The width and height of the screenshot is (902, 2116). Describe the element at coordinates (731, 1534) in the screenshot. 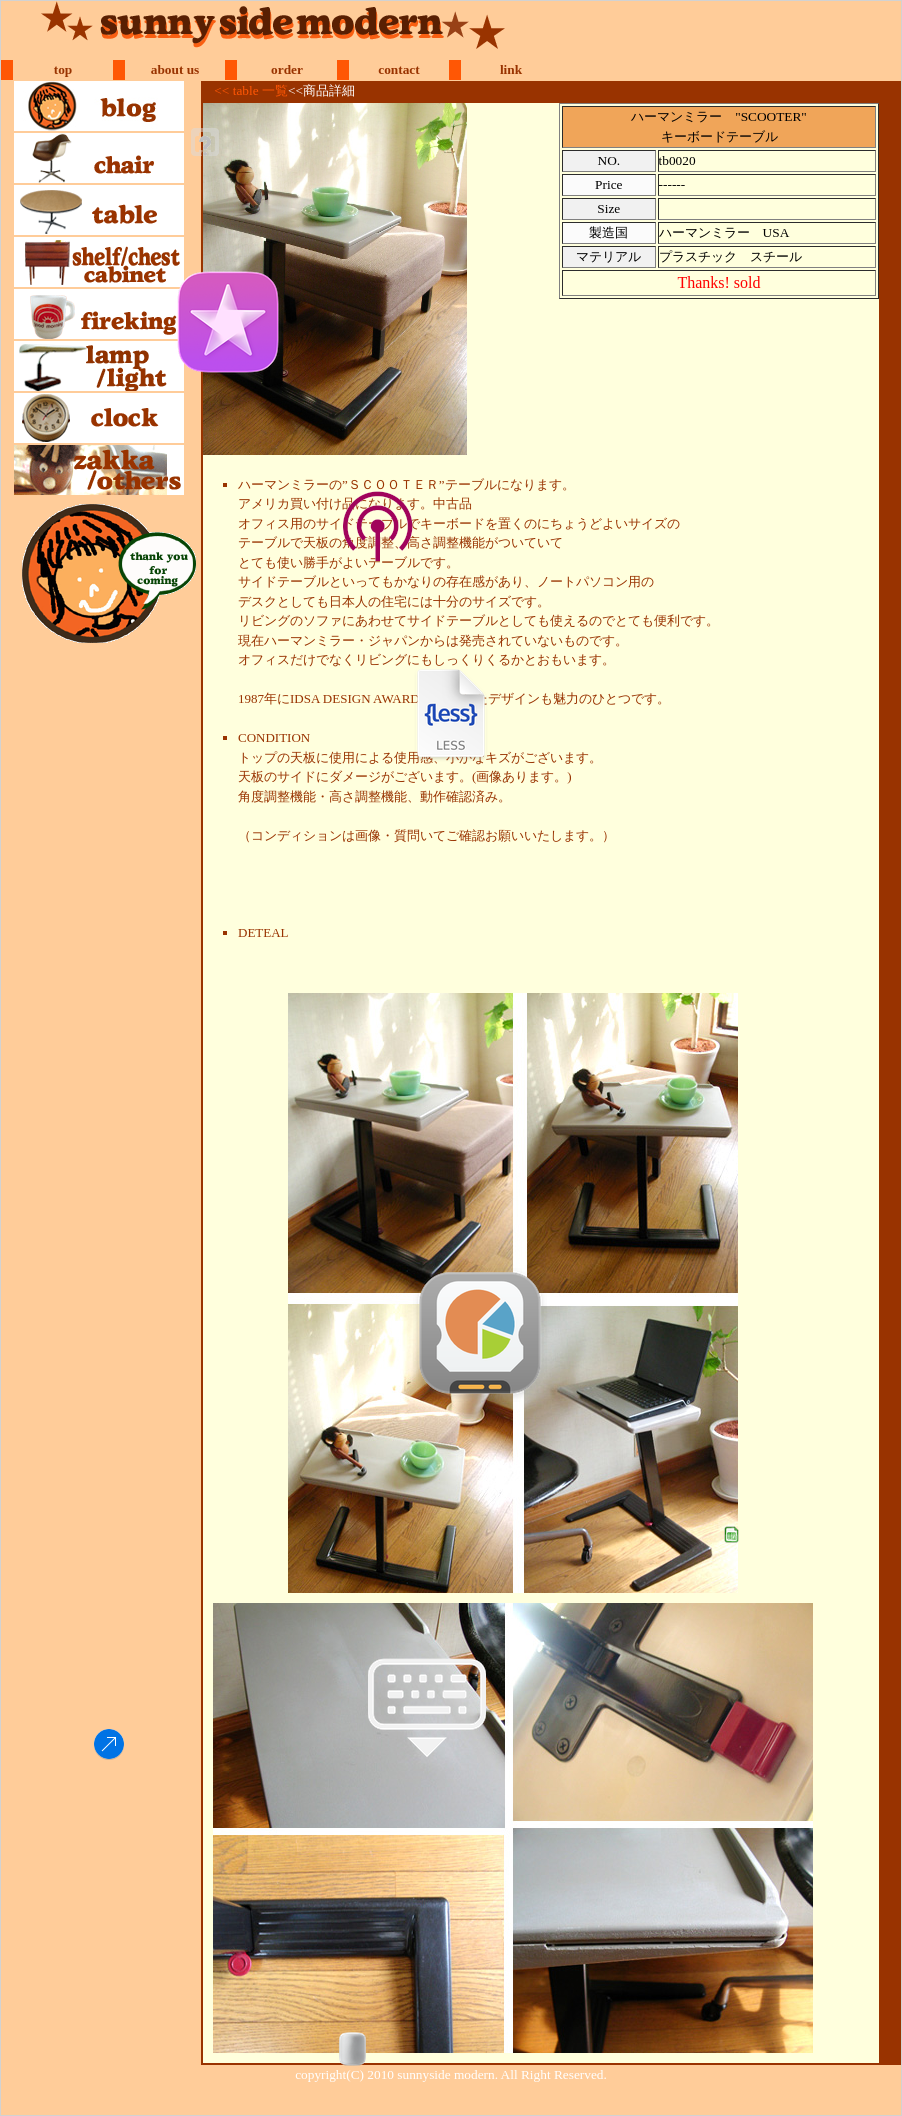

I see `libreoffice calc spreadsheet template file` at that location.